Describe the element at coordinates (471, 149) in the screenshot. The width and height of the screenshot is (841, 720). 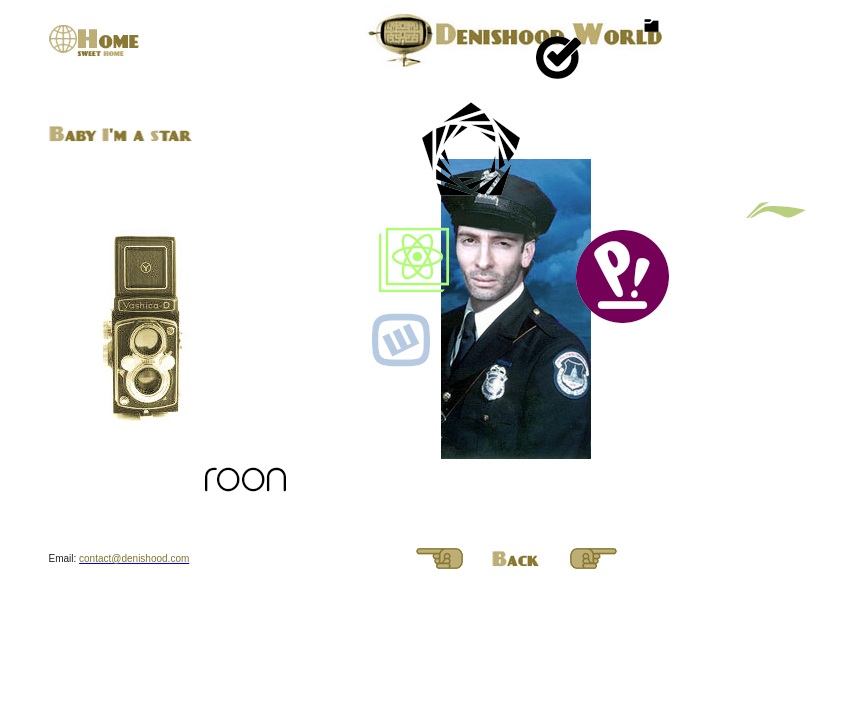
I see `PySyft library or framework logo` at that location.